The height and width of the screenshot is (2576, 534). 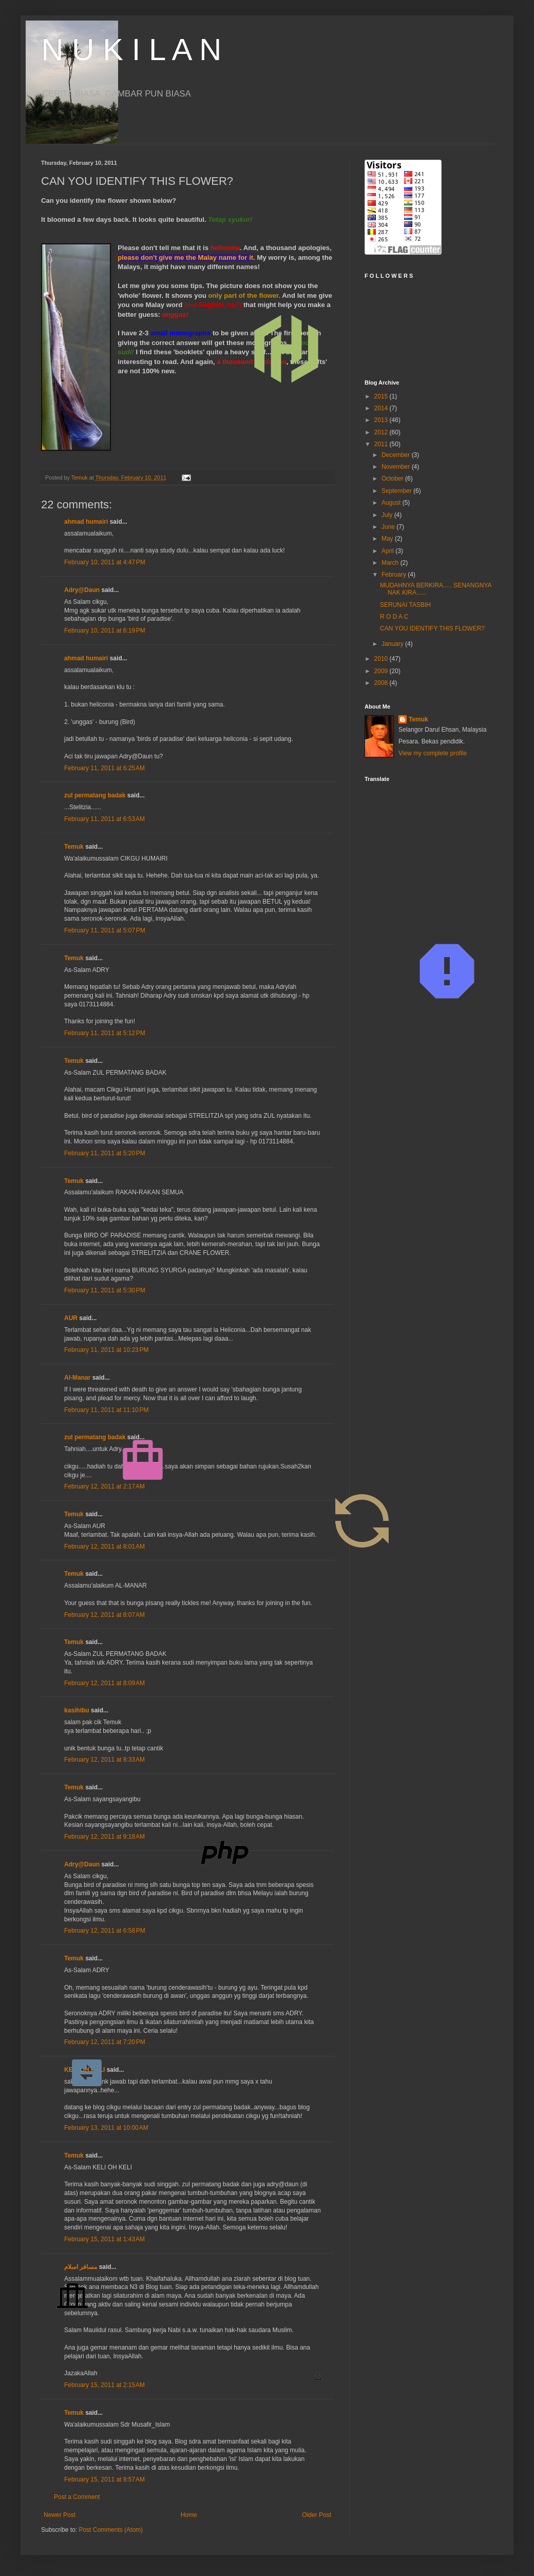 What do you see at coordinates (362, 1521) in the screenshot?
I see `undo or revert to previous state` at bounding box center [362, 1521].